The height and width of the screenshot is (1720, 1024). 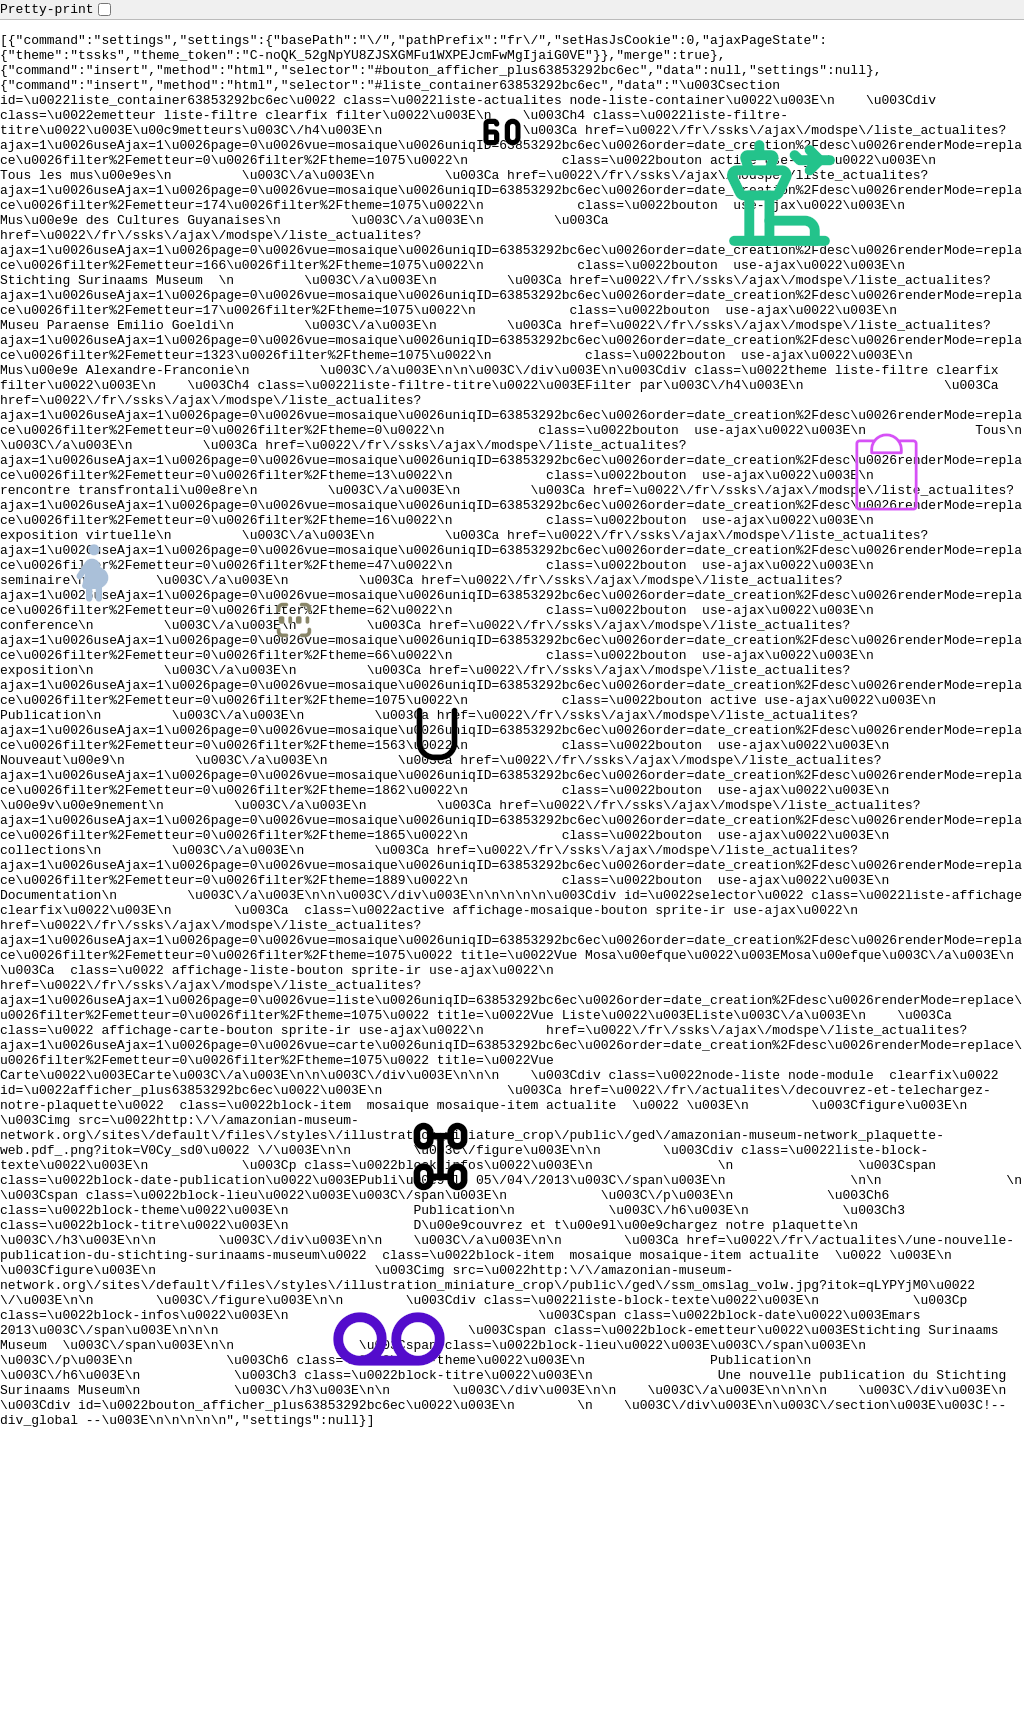 What do you see at coordinates (886, 473) in the screenshot?
I see `copy to clipboard` at bounding box center [886, 473].